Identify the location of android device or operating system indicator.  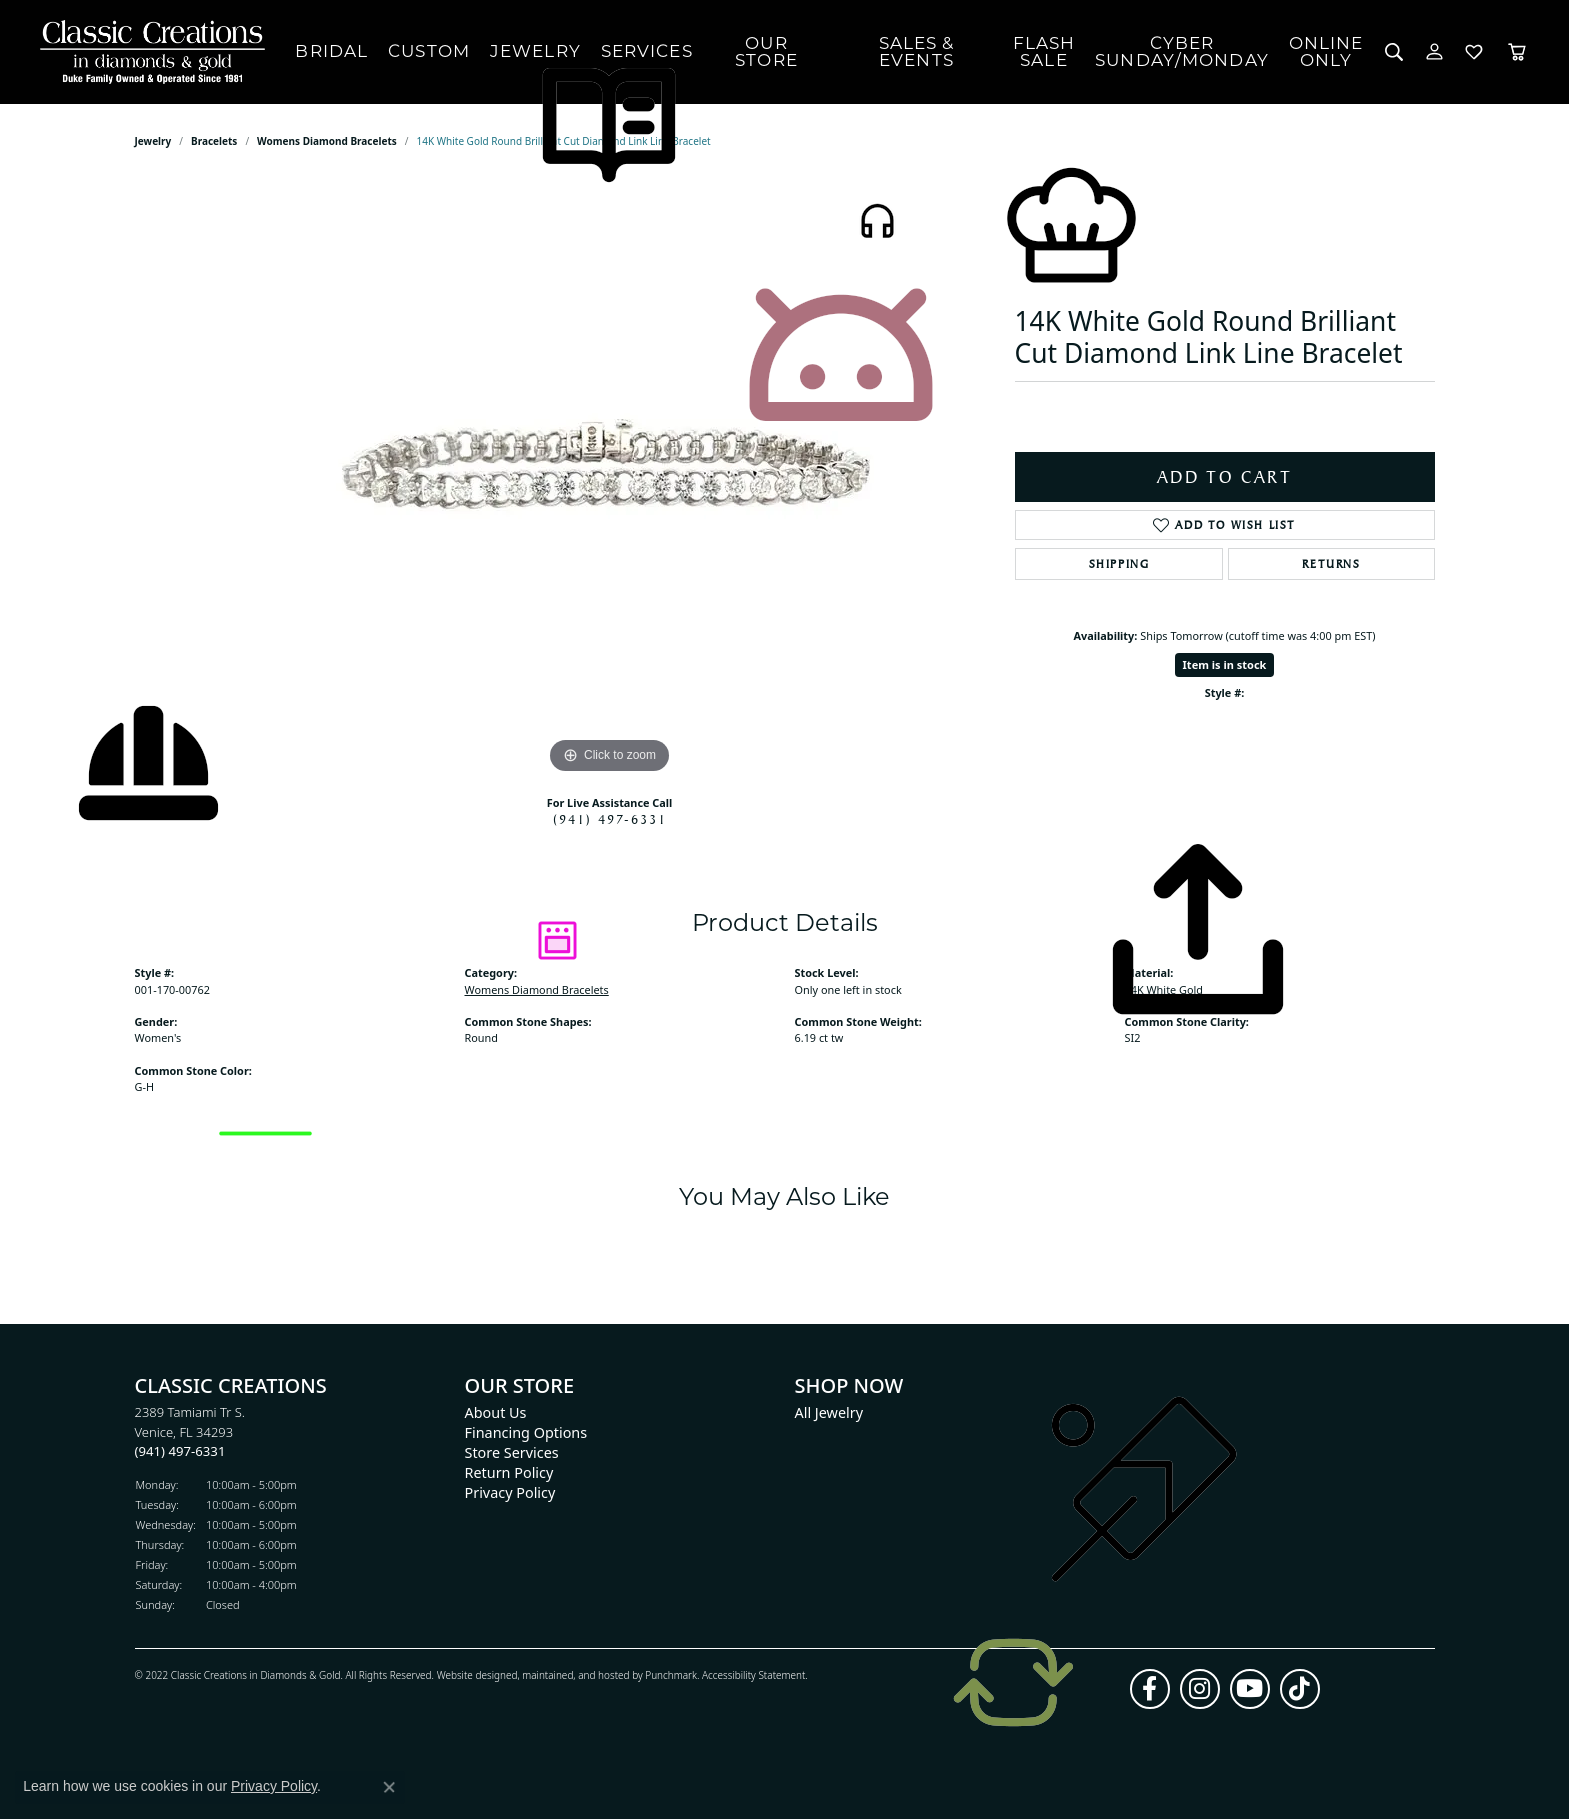
(841, 361).